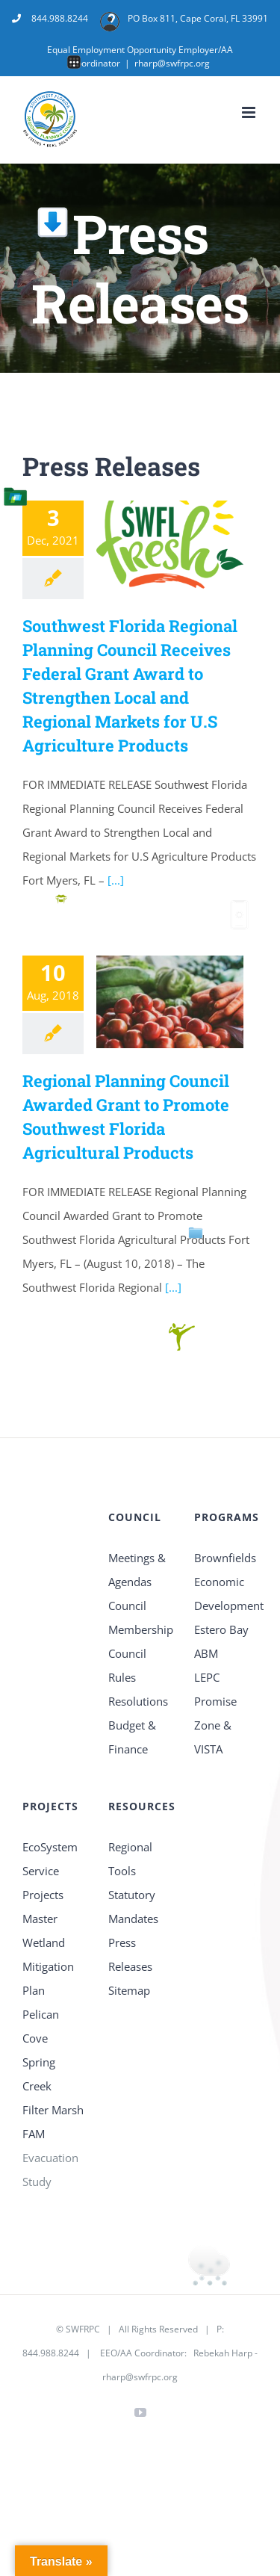  What do you see at coordinates (196, 1233) in the screenshot?
I see `open folder to view contents` at bounding box center [196, 1233].